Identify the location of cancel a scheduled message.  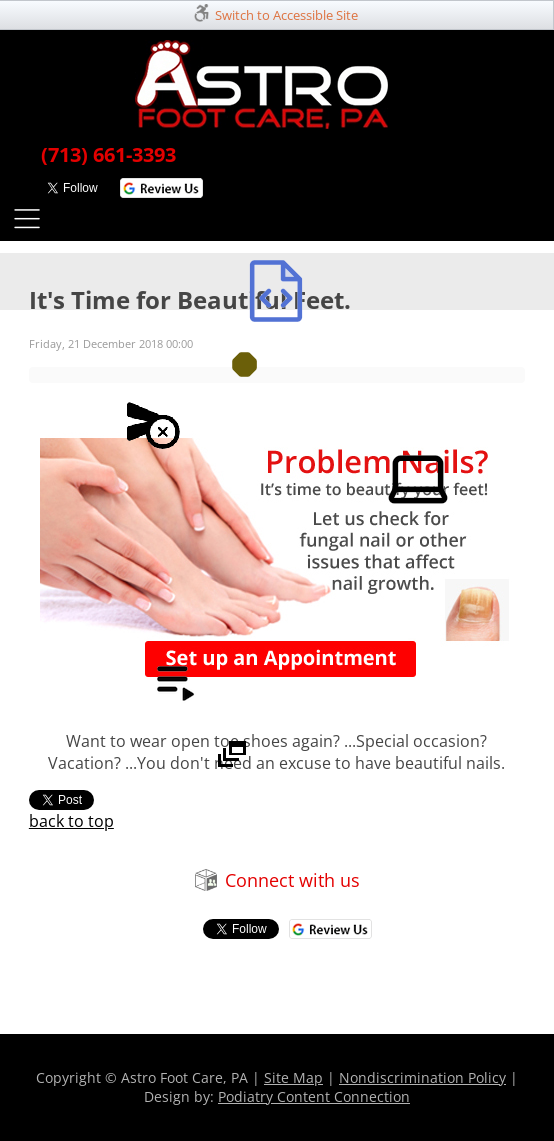
(152, 421).